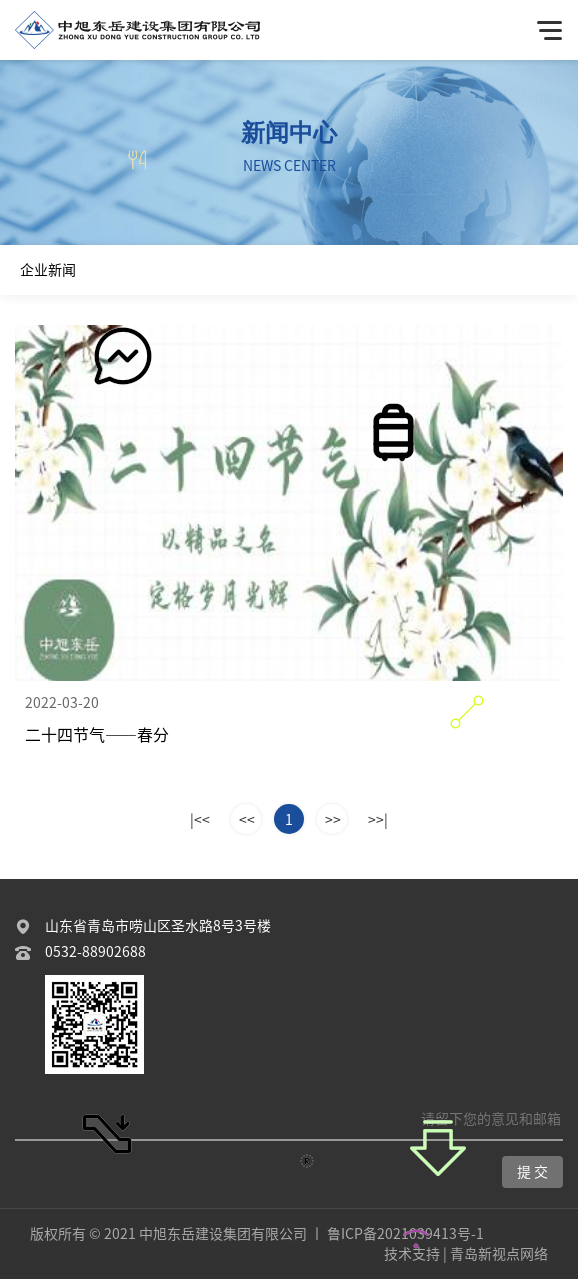 The width and height of the screenshot is (578, 1279). What do you see at coordinates (107, 1134) in the screenshot?
I see `indicates escalator going down` at bounding box center [107, 1134].